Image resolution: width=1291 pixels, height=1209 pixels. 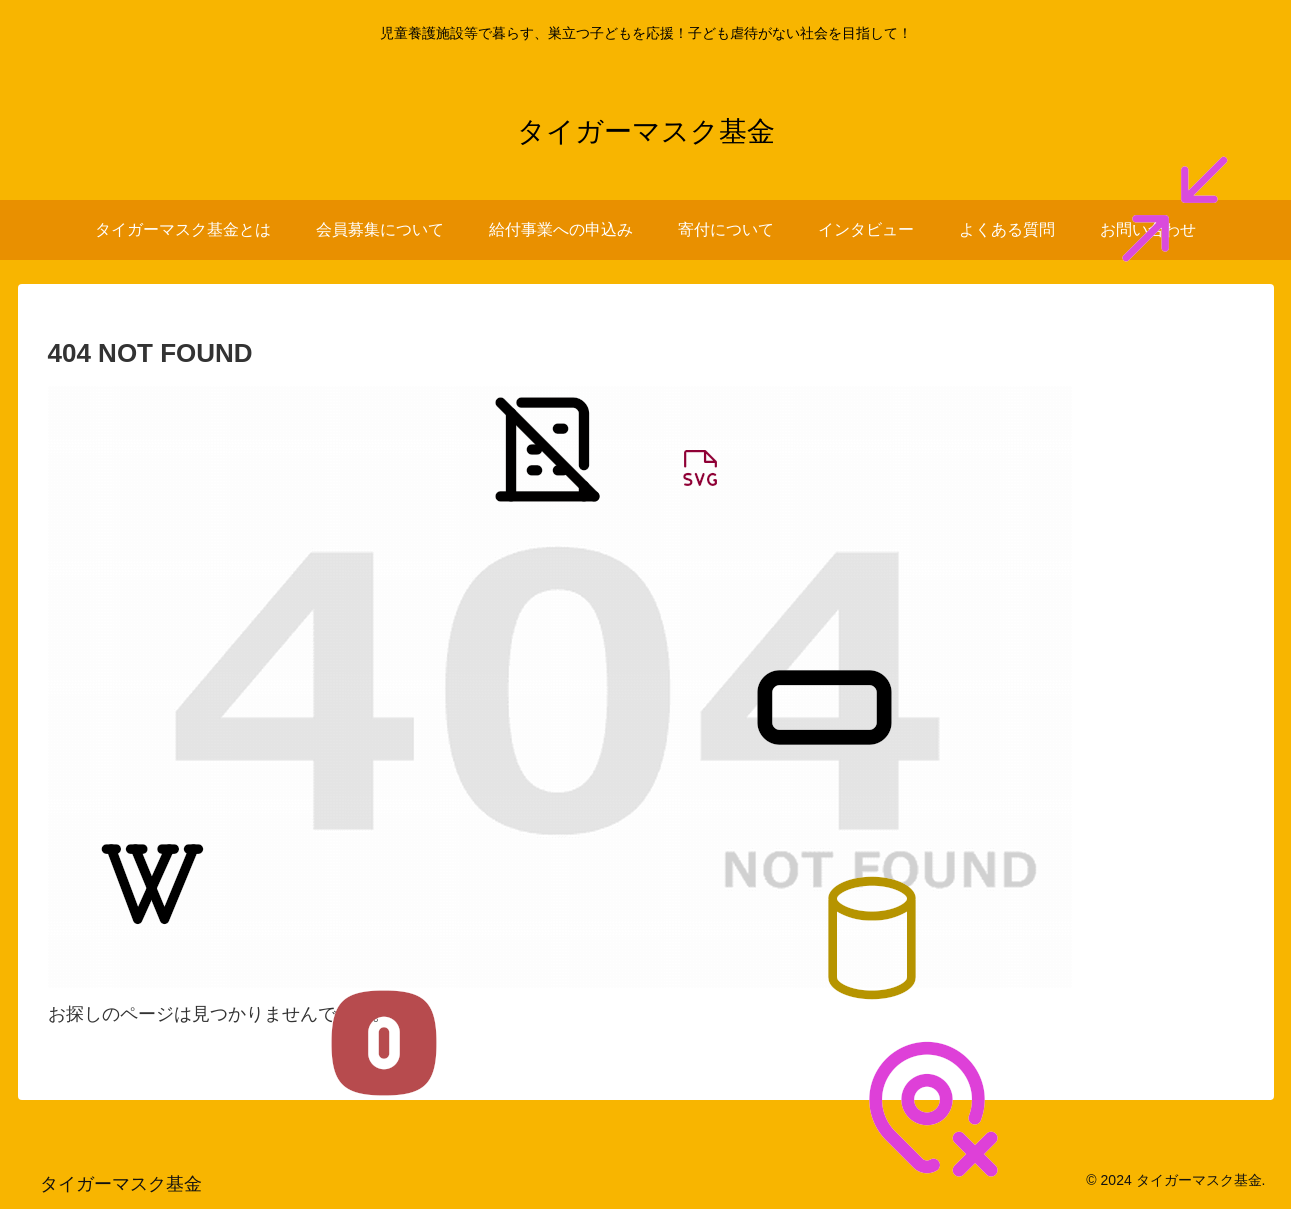 What do you see at coordinates (700, 469) in the screenshot?
I see `view or open an SVG file` at bounding box center [700, 469].